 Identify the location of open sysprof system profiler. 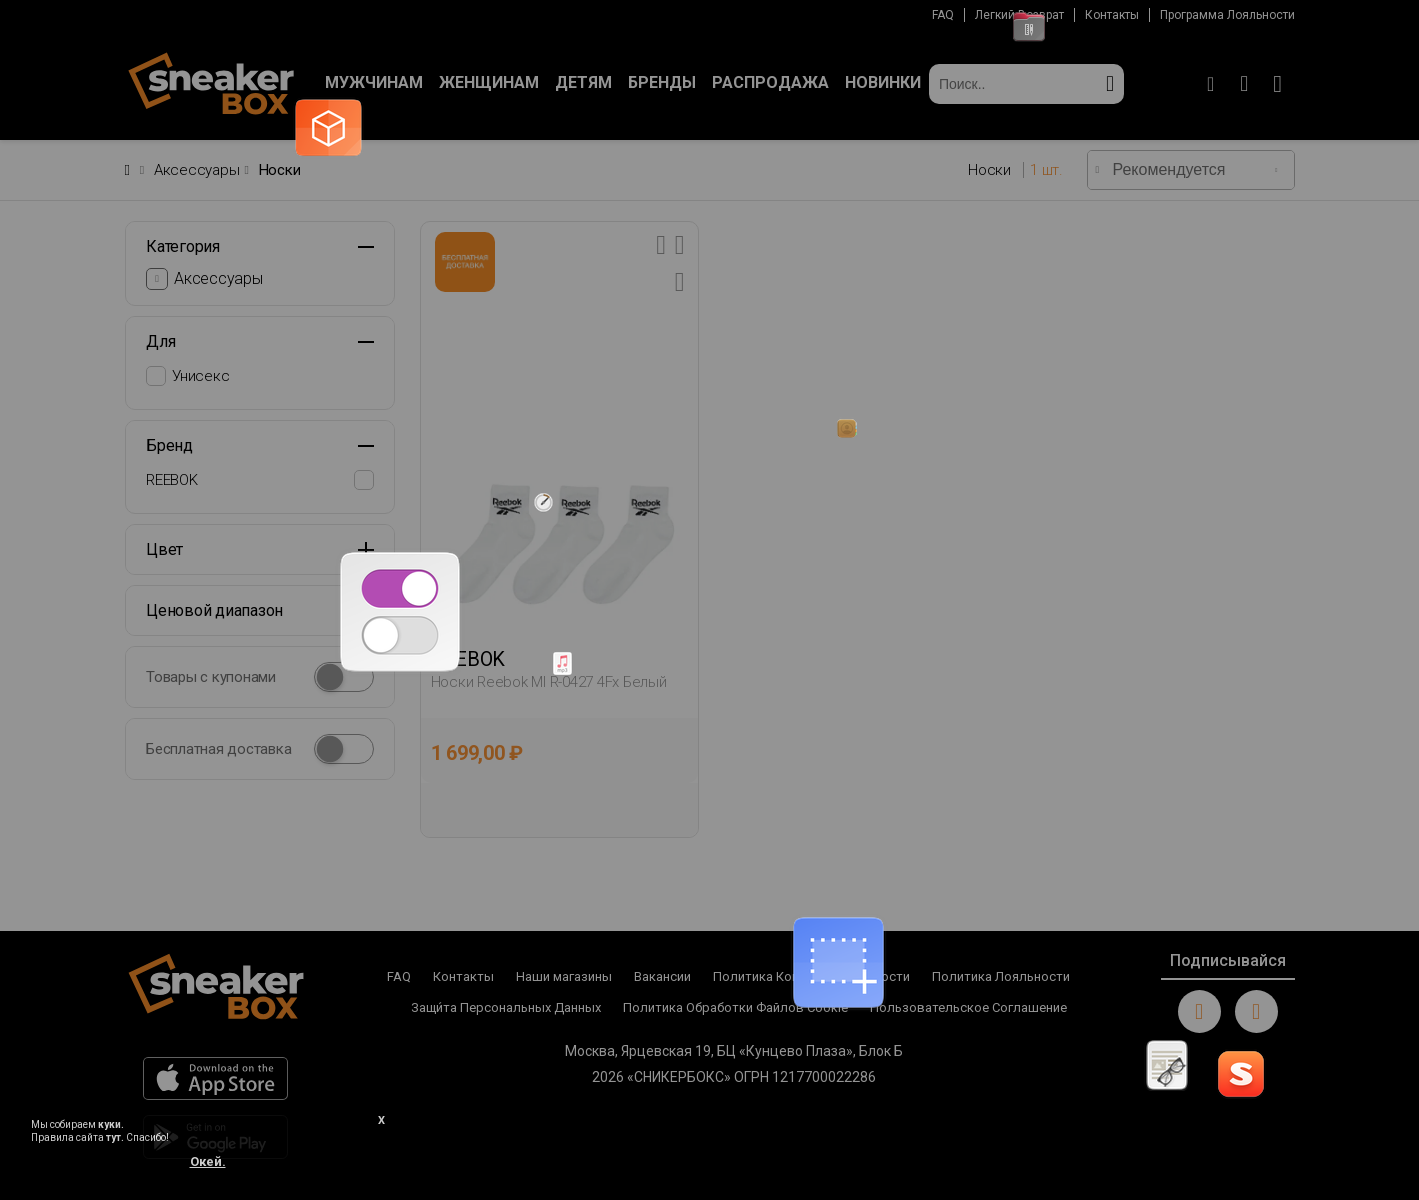
(543, 502).